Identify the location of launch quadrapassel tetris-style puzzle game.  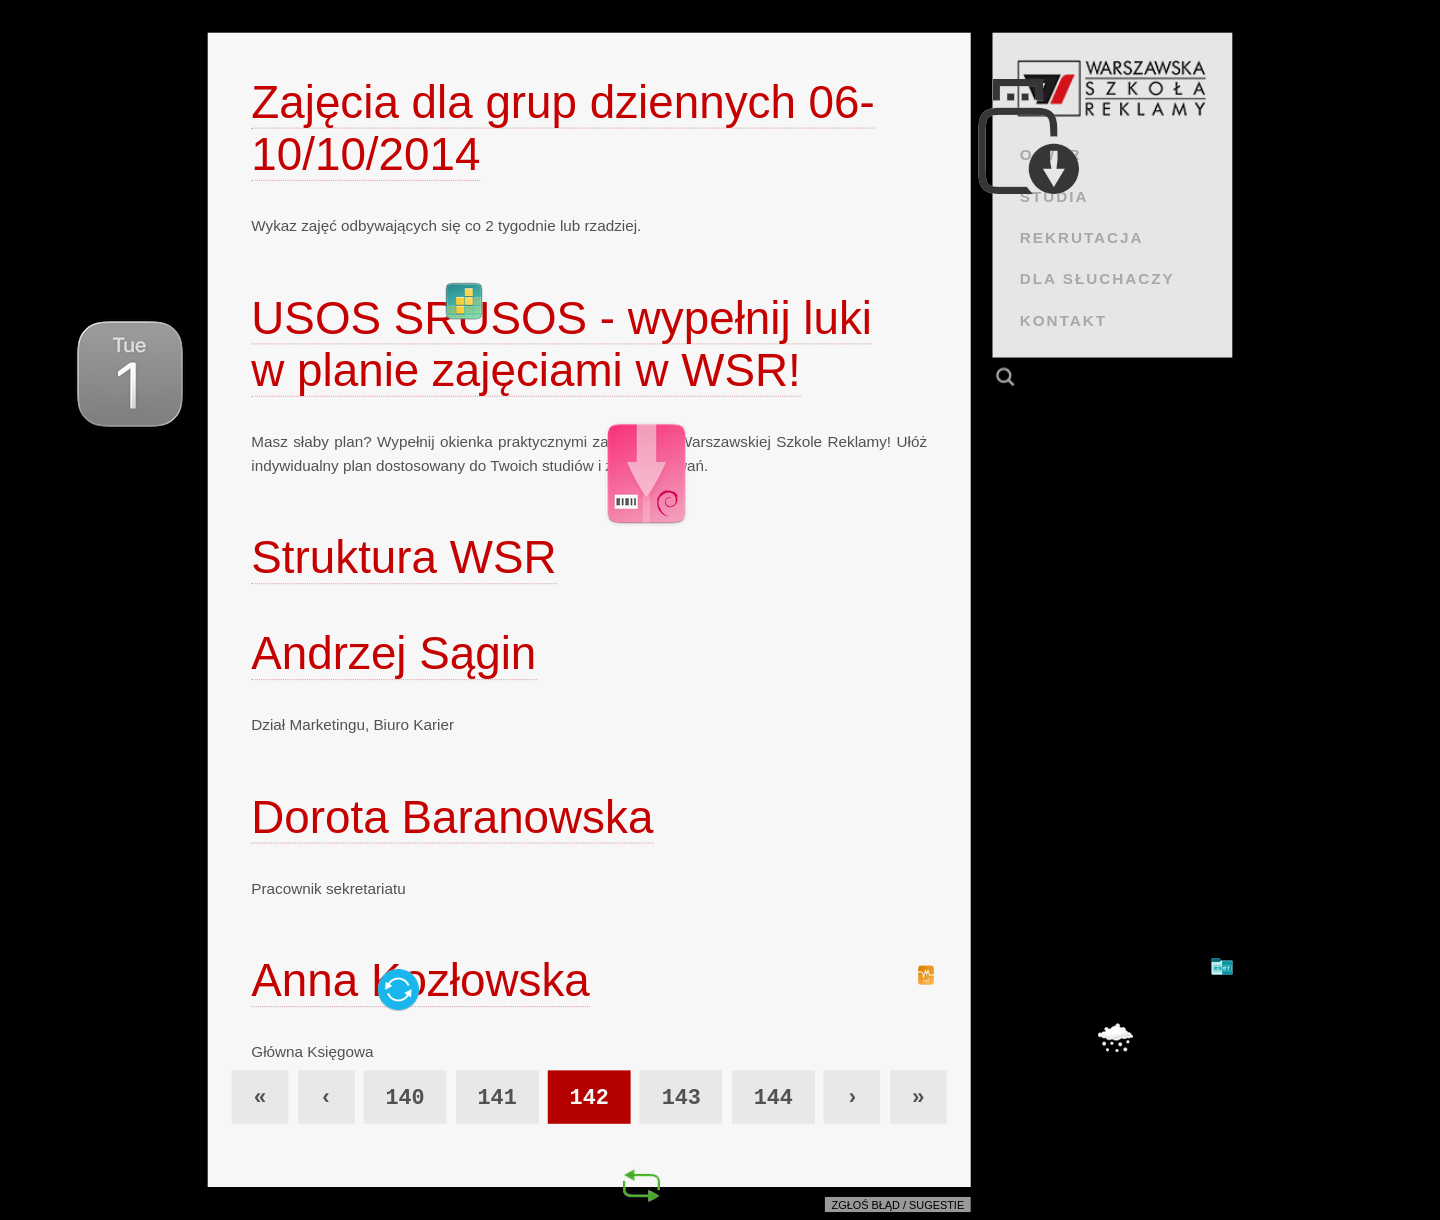
(464, 301).